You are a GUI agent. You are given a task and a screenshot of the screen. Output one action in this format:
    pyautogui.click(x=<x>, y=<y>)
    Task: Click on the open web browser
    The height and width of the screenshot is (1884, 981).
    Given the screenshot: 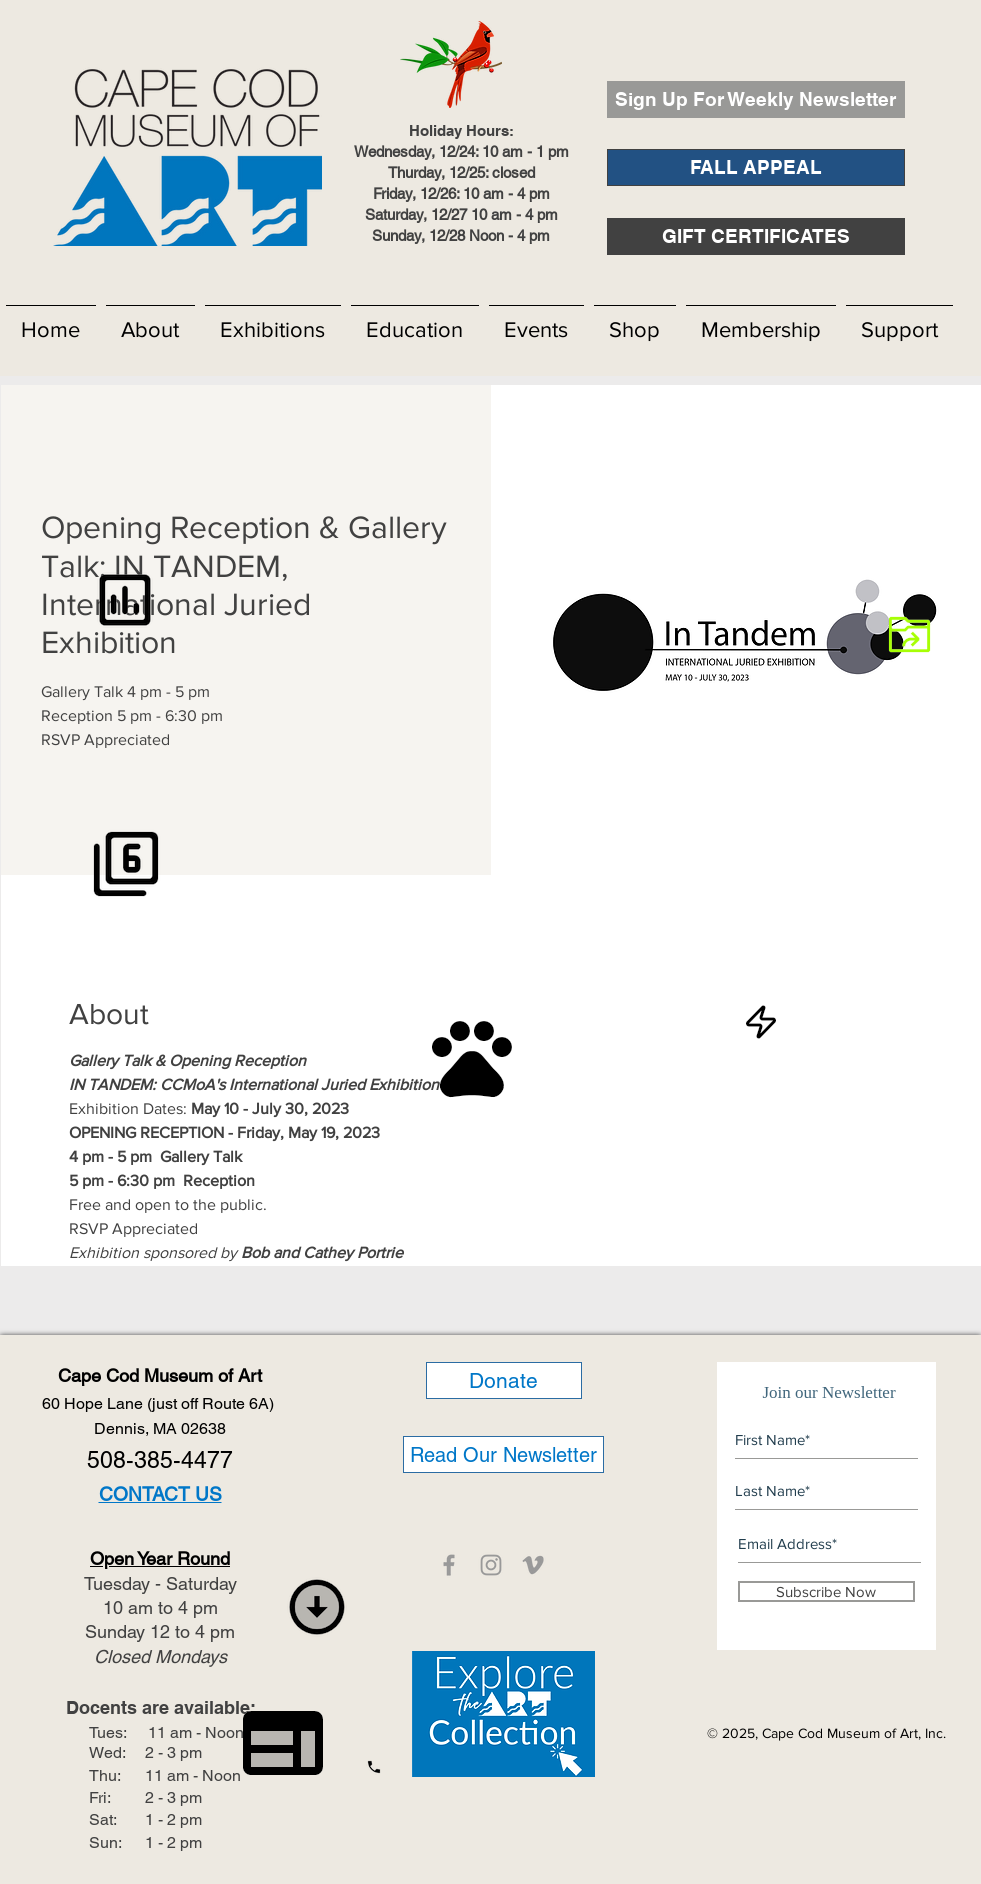 What is the action you would take?
    pyautogui.click(x=283, y=1743)
    